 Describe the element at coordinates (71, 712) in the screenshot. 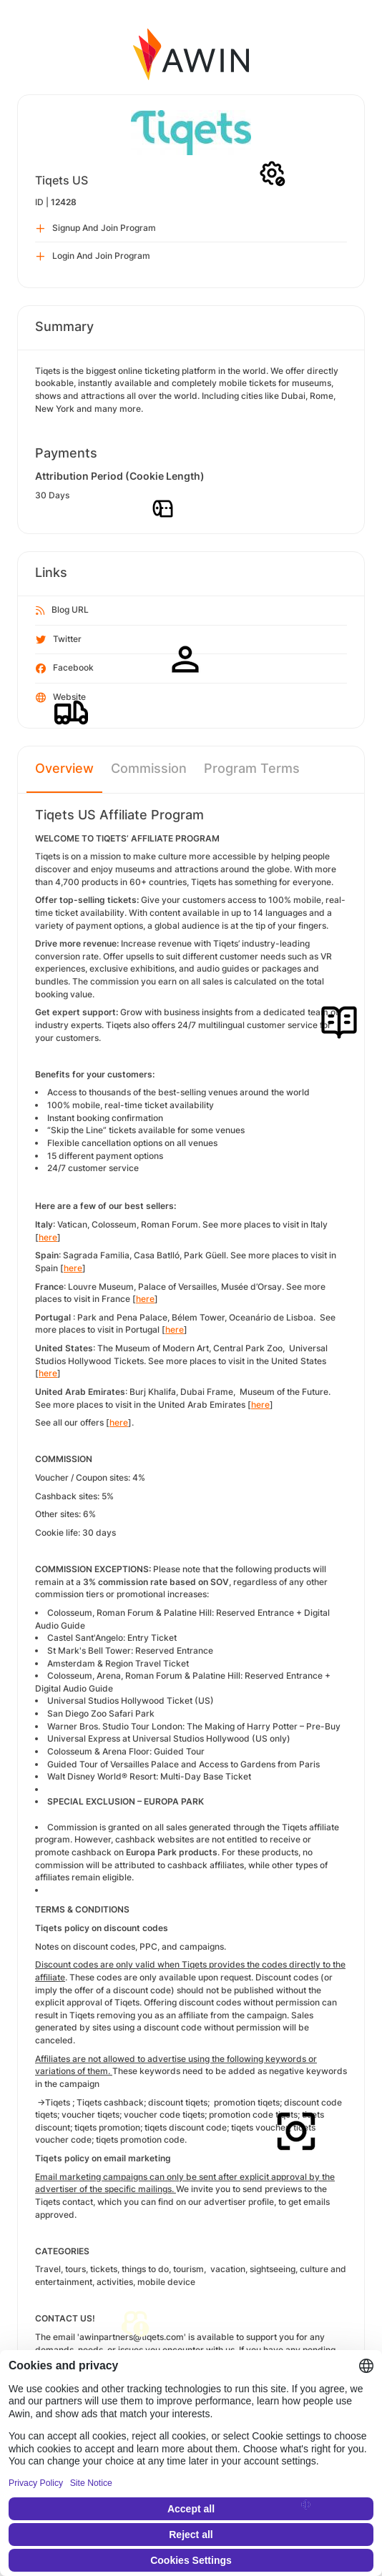

I see `track shipping or delivery status` at that location.